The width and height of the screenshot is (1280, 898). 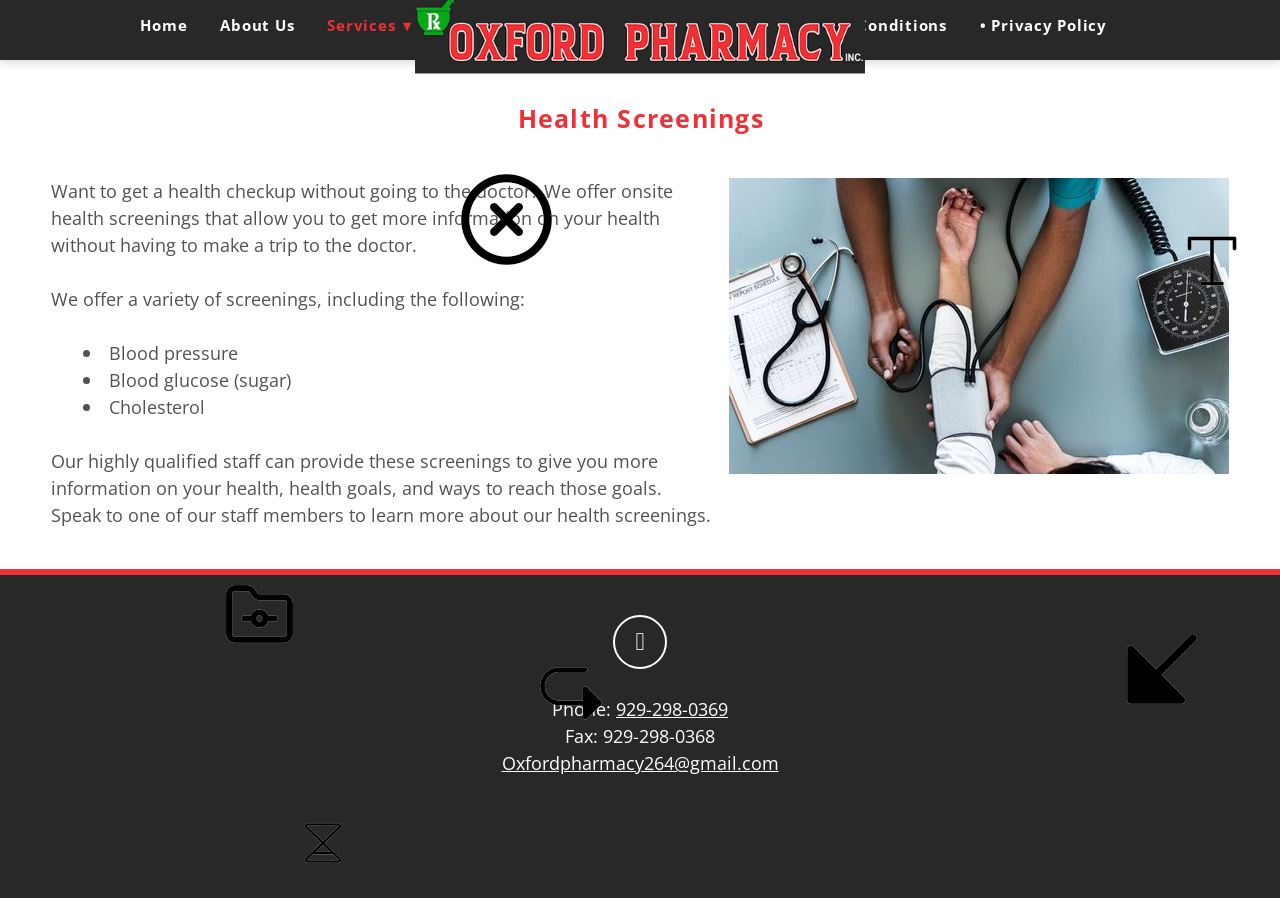 What do you see at coordinates (259, 615) in the screenshot?
I see `access git repository folder` at bounding box center [259, 615].